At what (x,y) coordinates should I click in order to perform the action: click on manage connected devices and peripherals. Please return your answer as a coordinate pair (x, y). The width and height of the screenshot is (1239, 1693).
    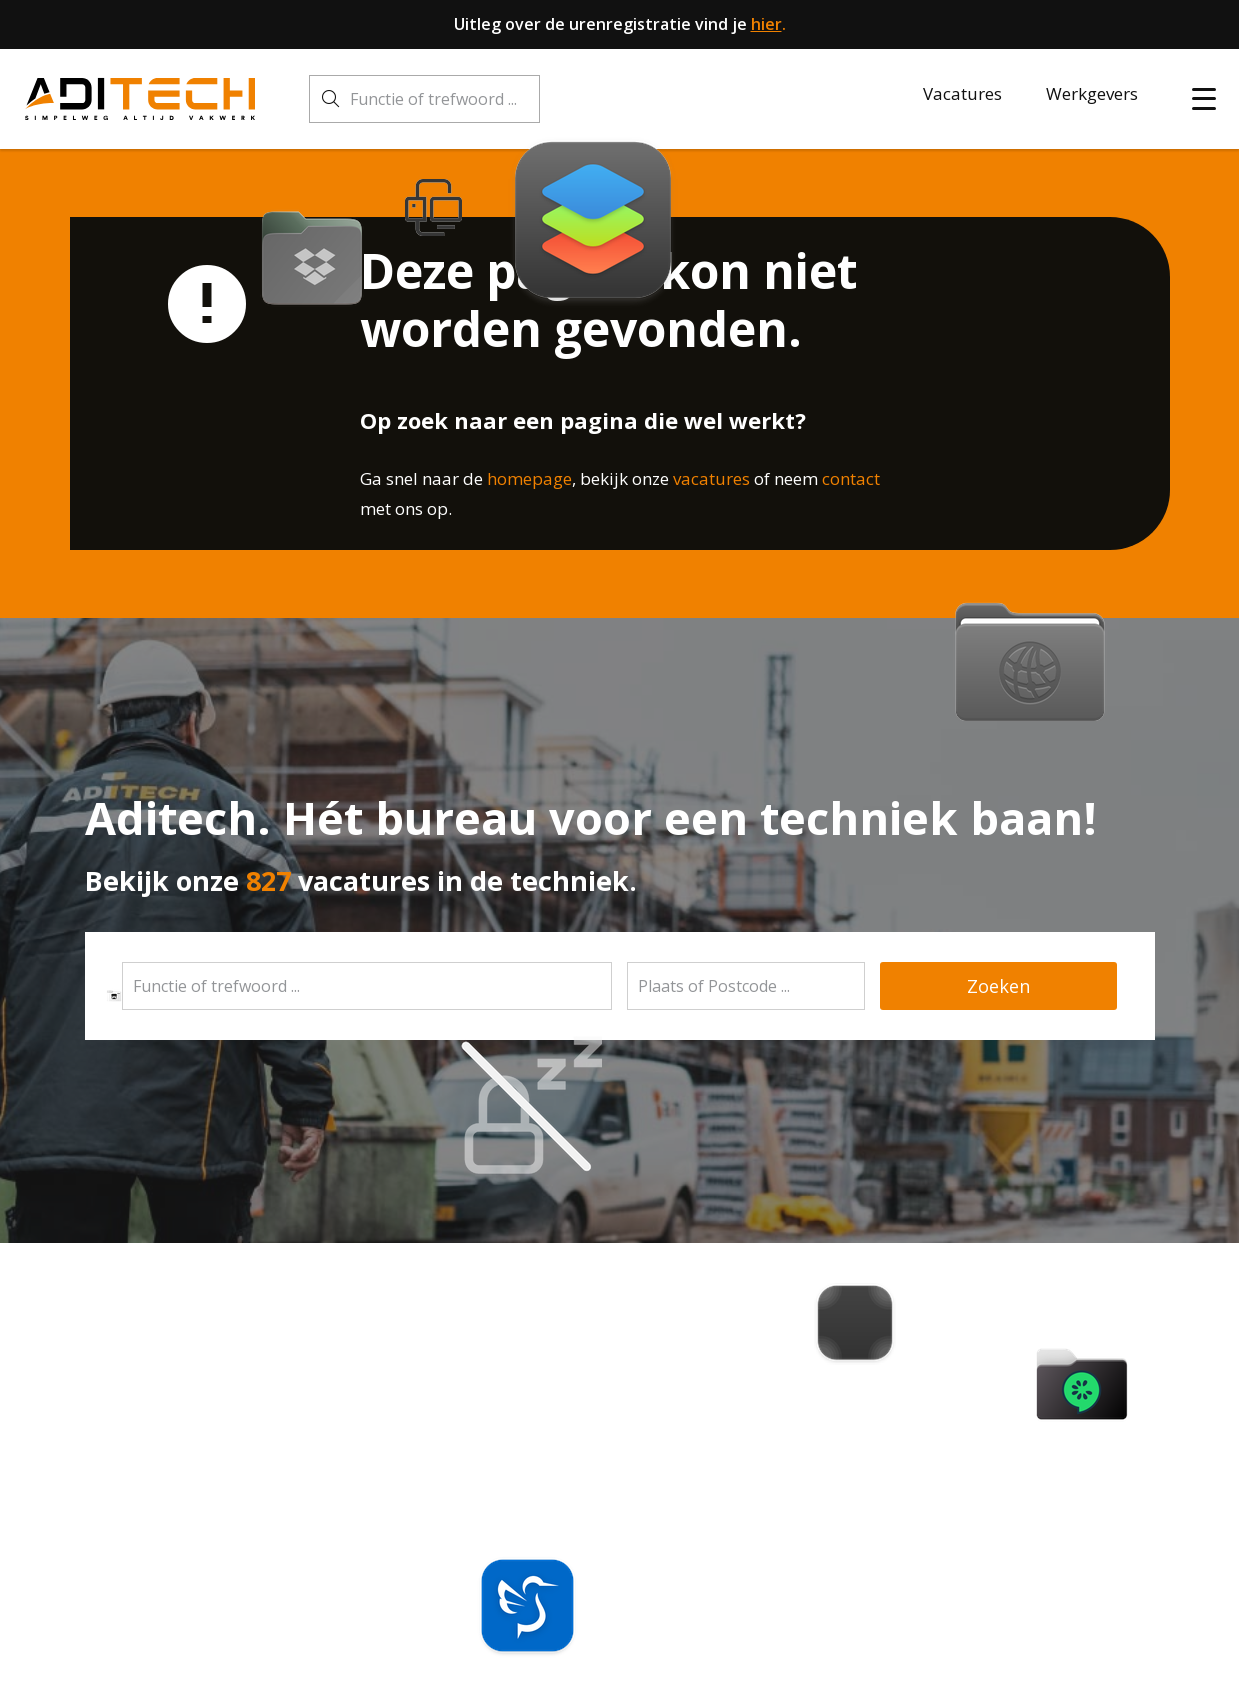
    Looking at the image, I should click on (433, 207).